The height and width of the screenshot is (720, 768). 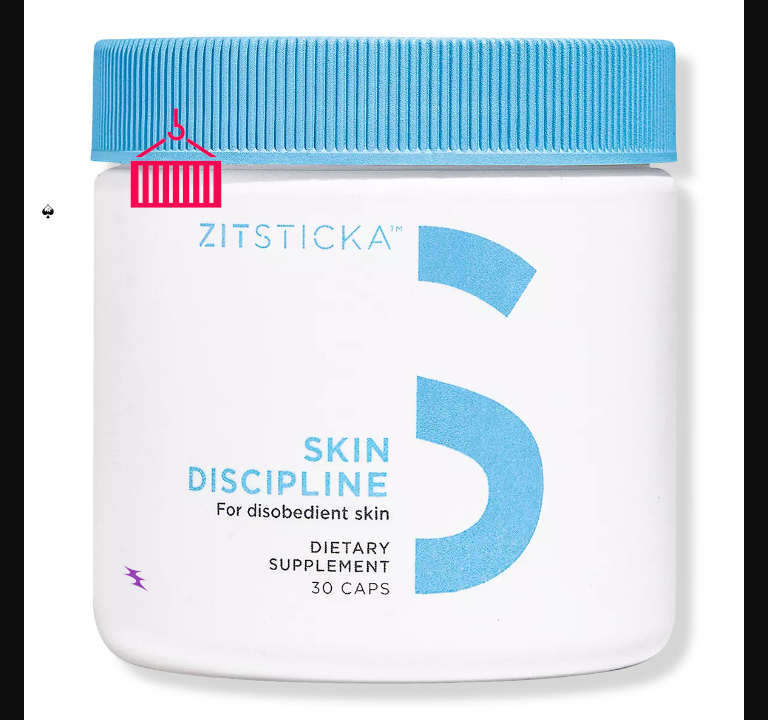 I want to click on indicates damage or injury status, so click(x=135, y=578).